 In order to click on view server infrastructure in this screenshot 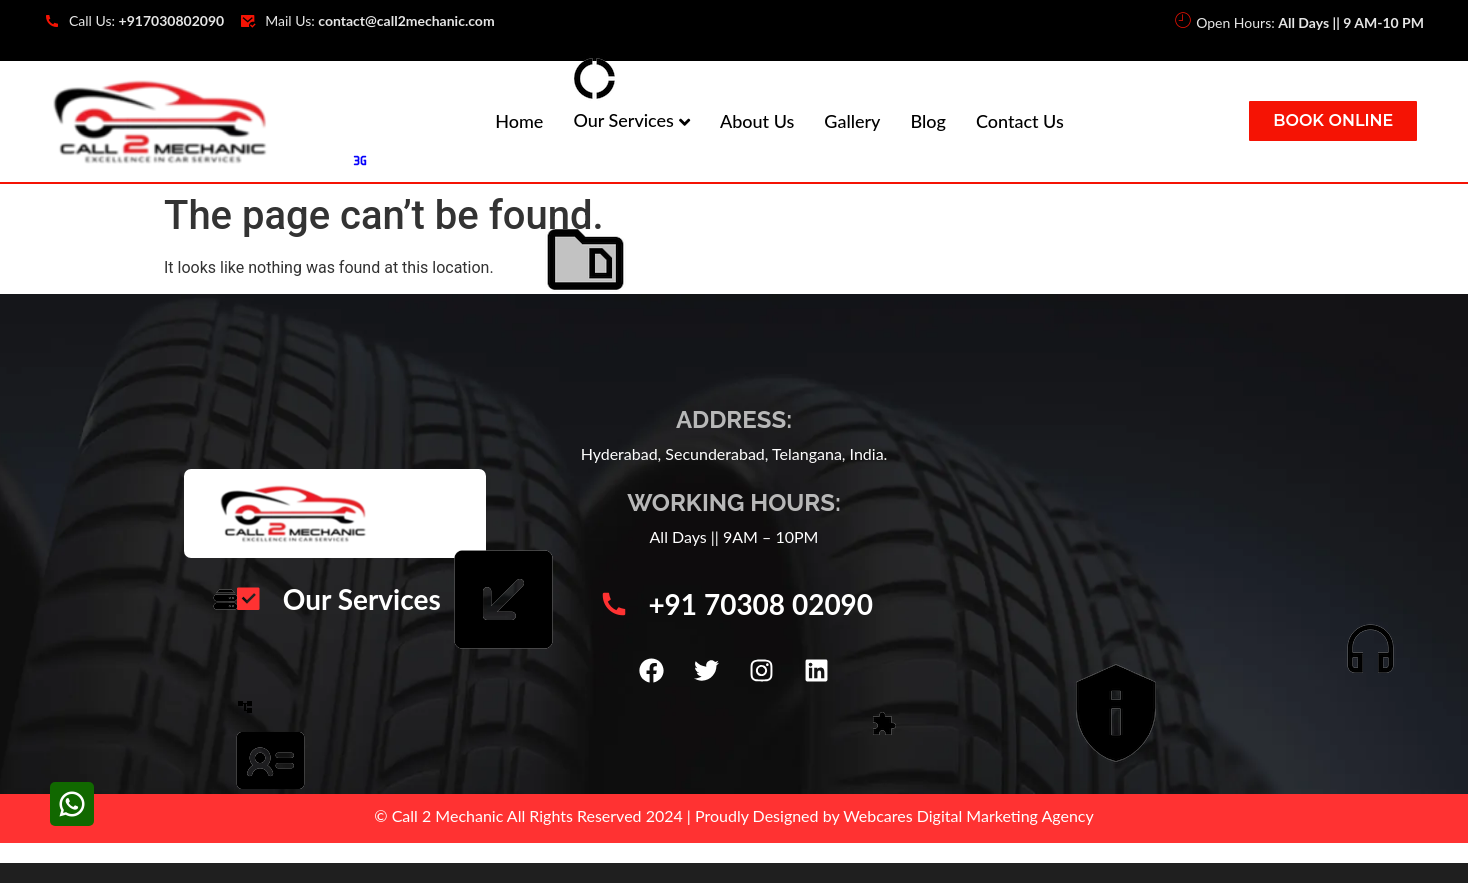, I will do `click(225, 599)`.